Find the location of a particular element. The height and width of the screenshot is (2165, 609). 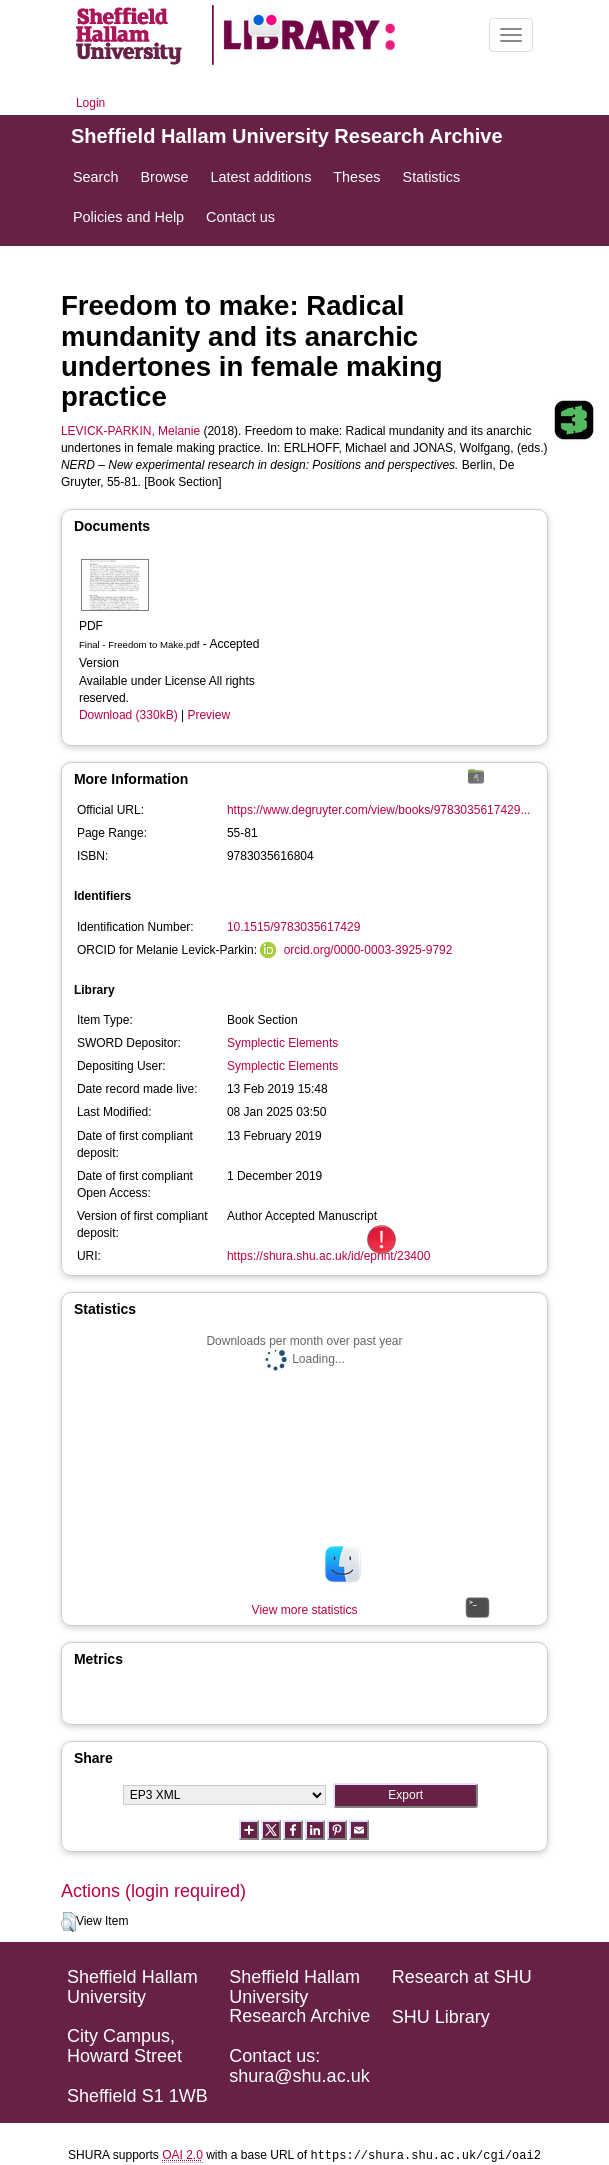

report a system crash or error is located at coordinates (381, 1239).